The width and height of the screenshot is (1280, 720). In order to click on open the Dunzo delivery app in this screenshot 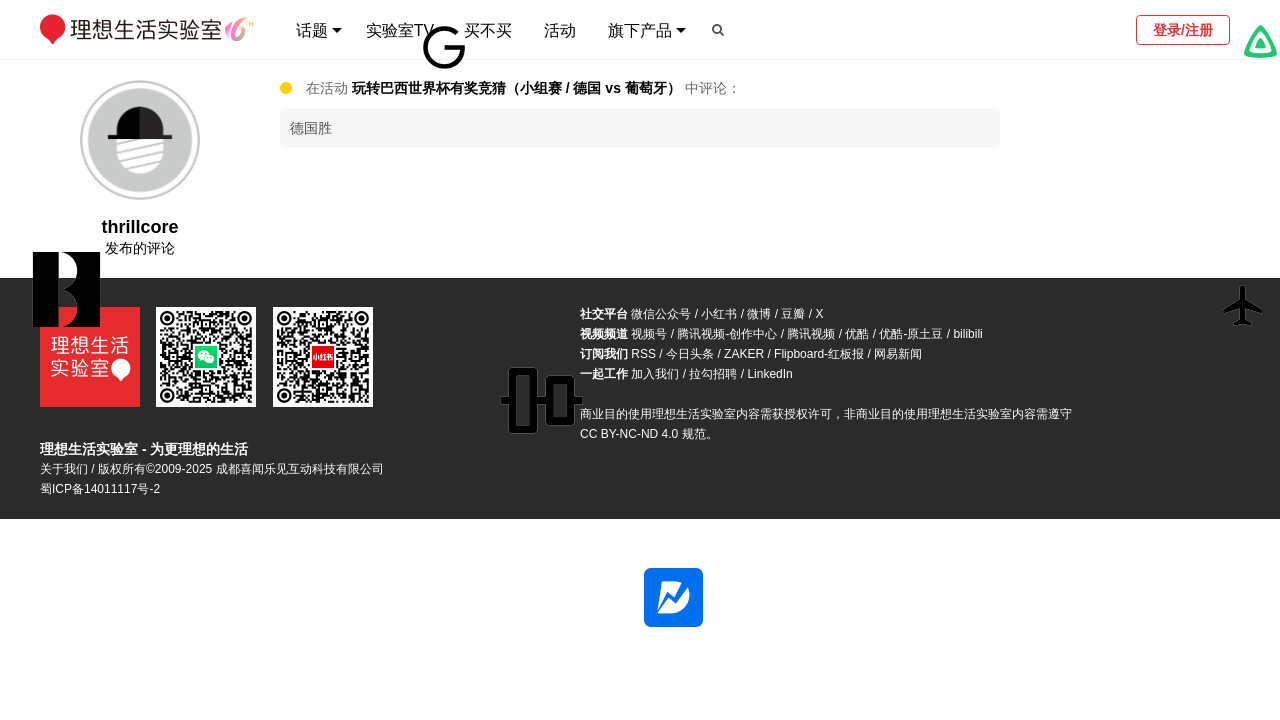, I will do `click(673, 597)`.